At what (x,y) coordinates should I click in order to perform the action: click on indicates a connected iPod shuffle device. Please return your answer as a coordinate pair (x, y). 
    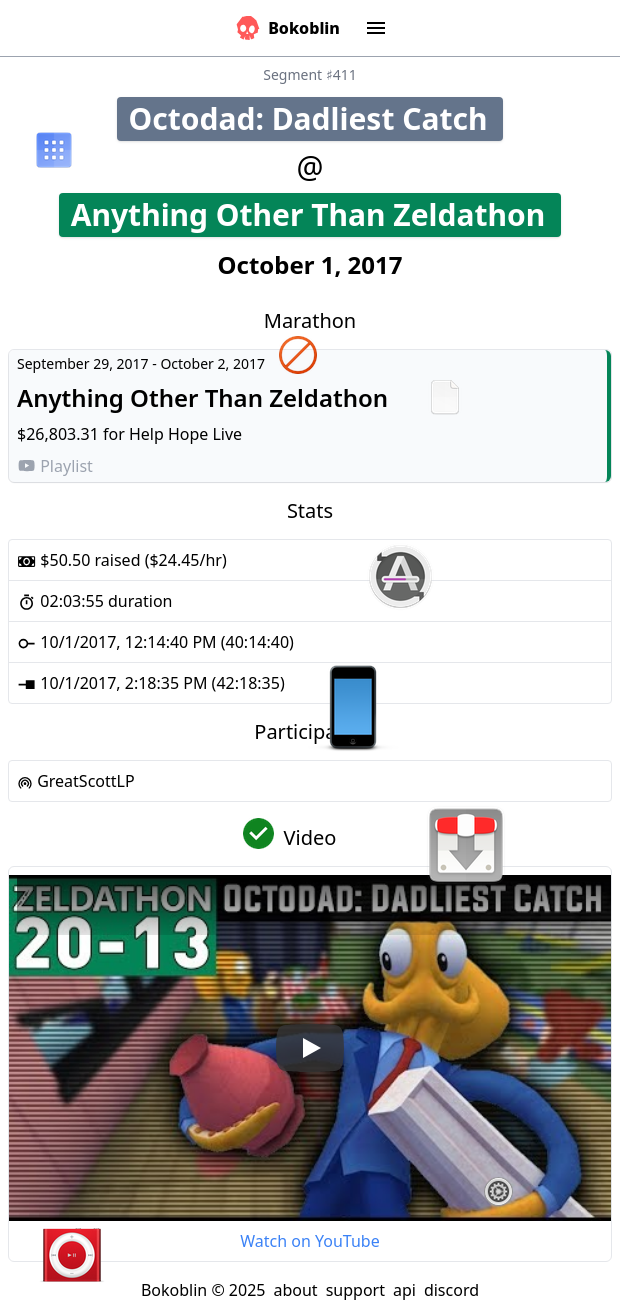
    Looking at the image, I should click on (72, 1255).